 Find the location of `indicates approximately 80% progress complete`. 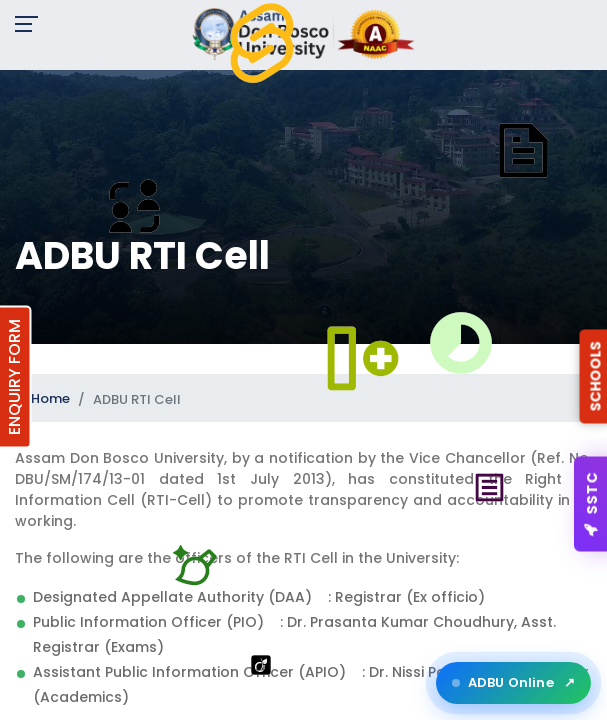

indicates approximately 80% progress complete is located at coordinates (461, 343).